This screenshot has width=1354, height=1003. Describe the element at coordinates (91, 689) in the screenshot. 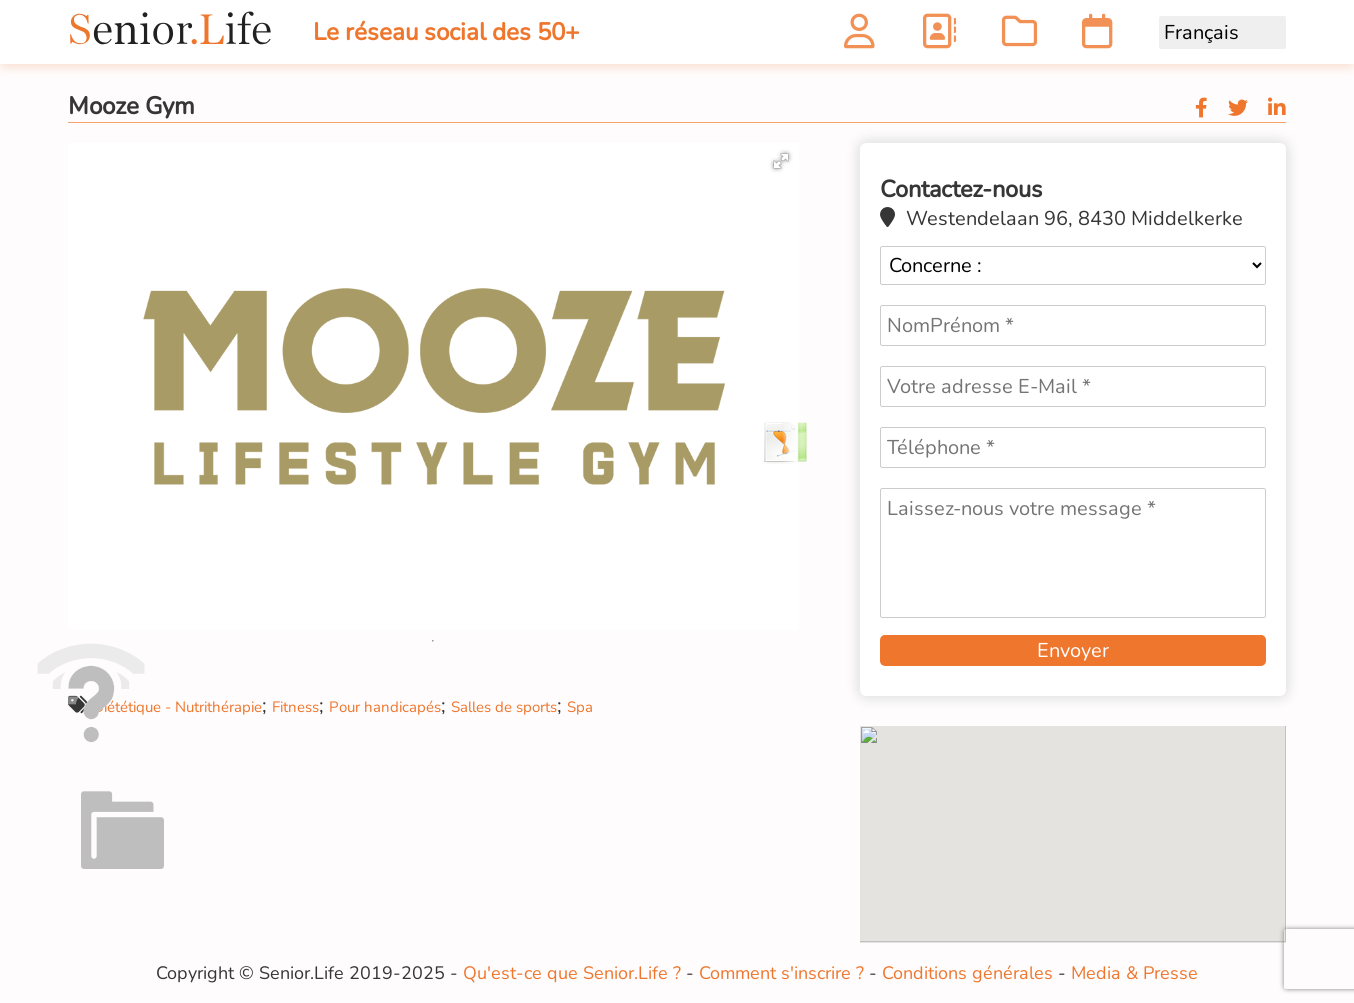

I see `indicates no network route available` at that location.